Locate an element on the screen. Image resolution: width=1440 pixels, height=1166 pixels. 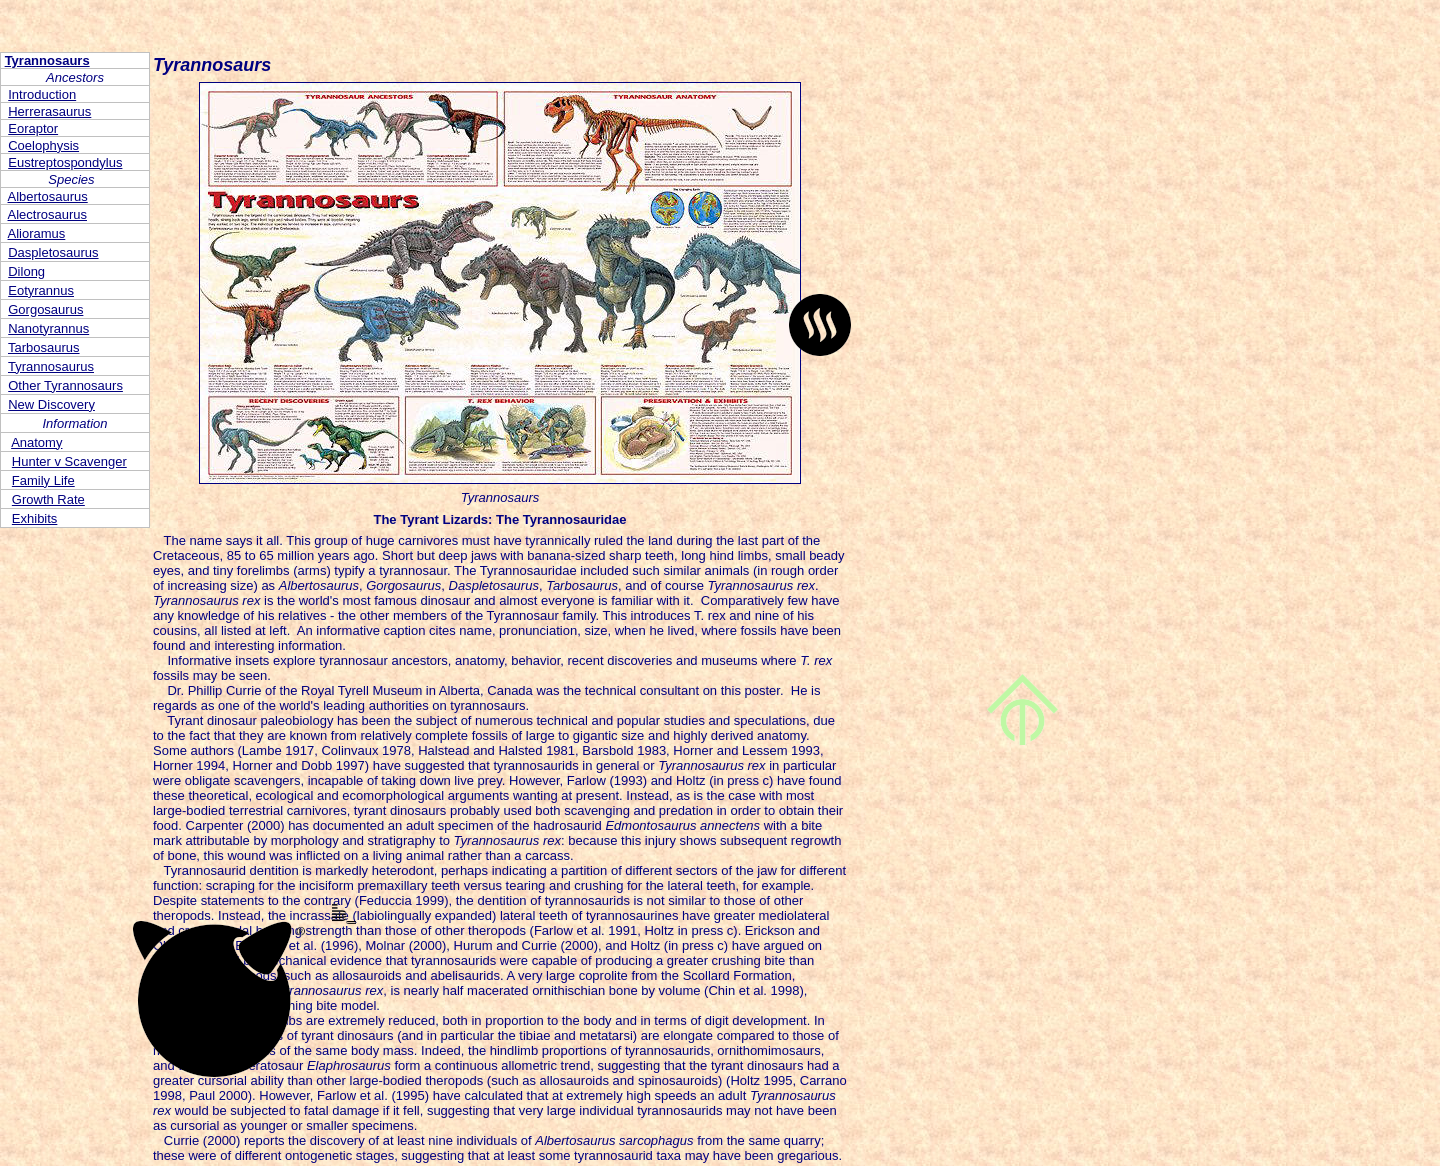
BEM (Block Element Modifier) methodology logo is located at coordinates (344, 914).